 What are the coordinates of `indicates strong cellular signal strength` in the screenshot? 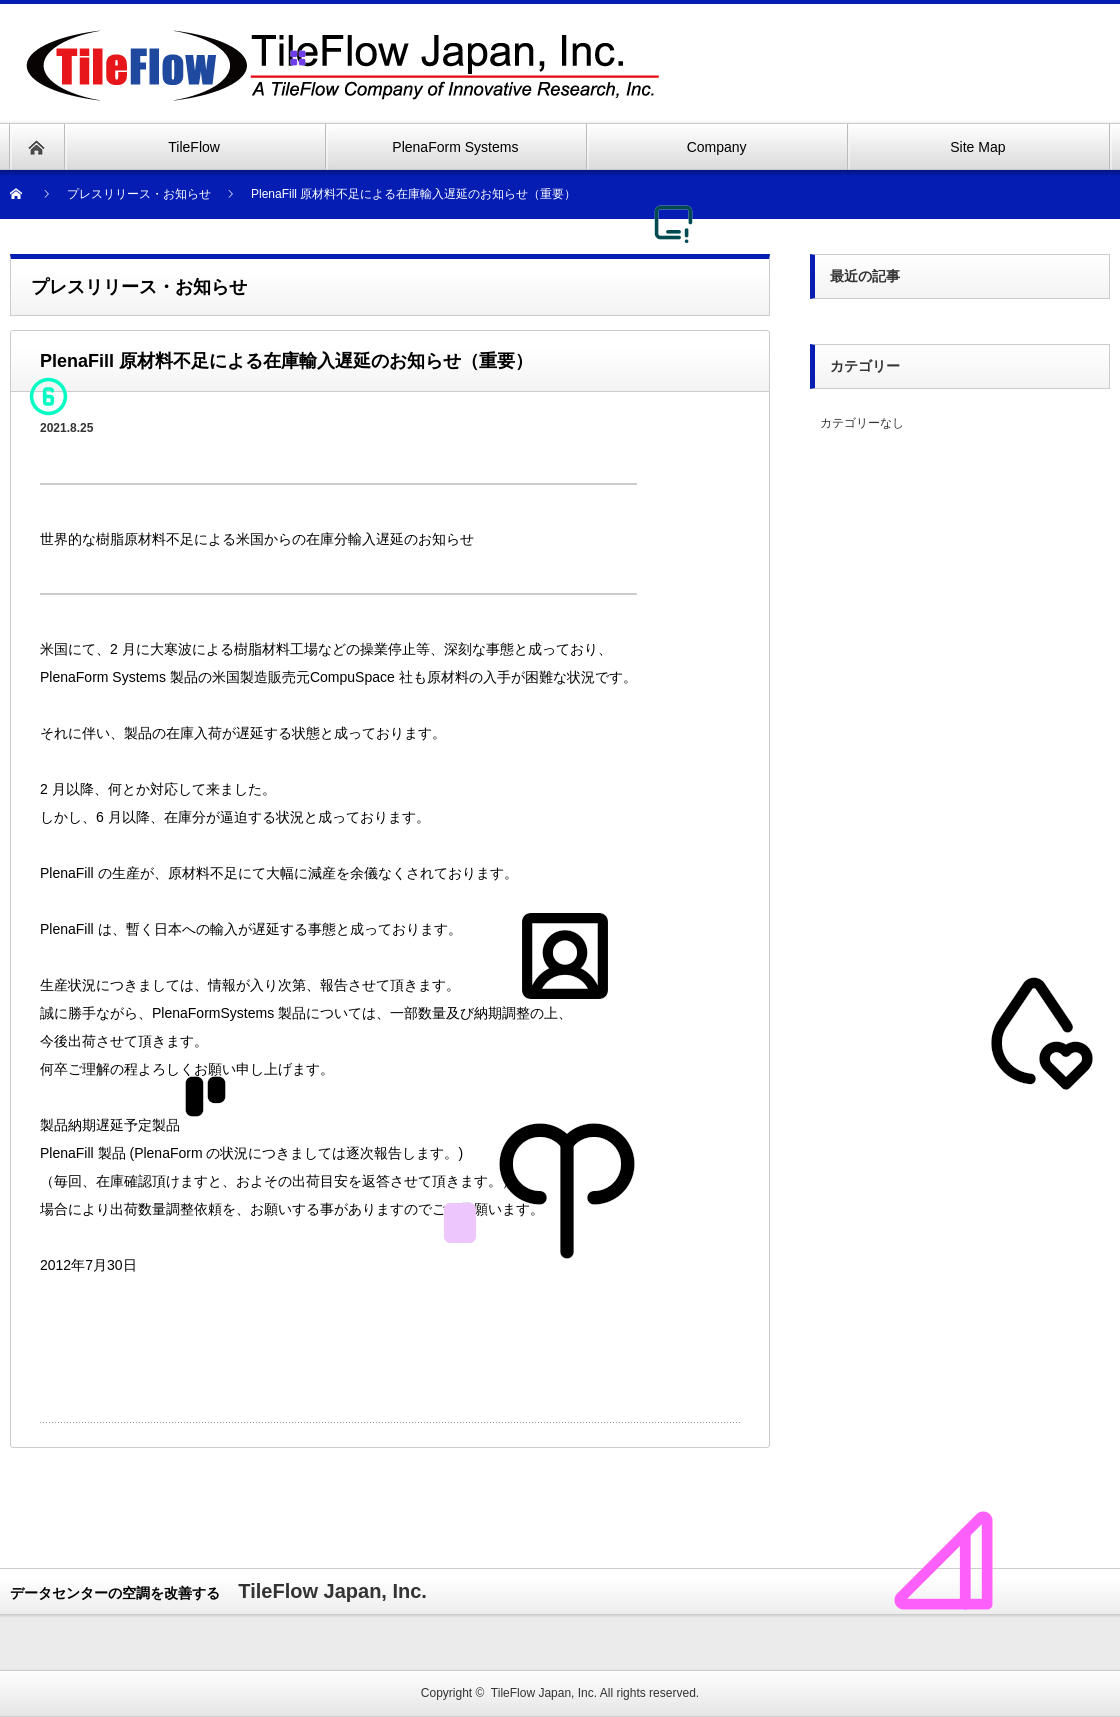 It's located at (943, 1560).